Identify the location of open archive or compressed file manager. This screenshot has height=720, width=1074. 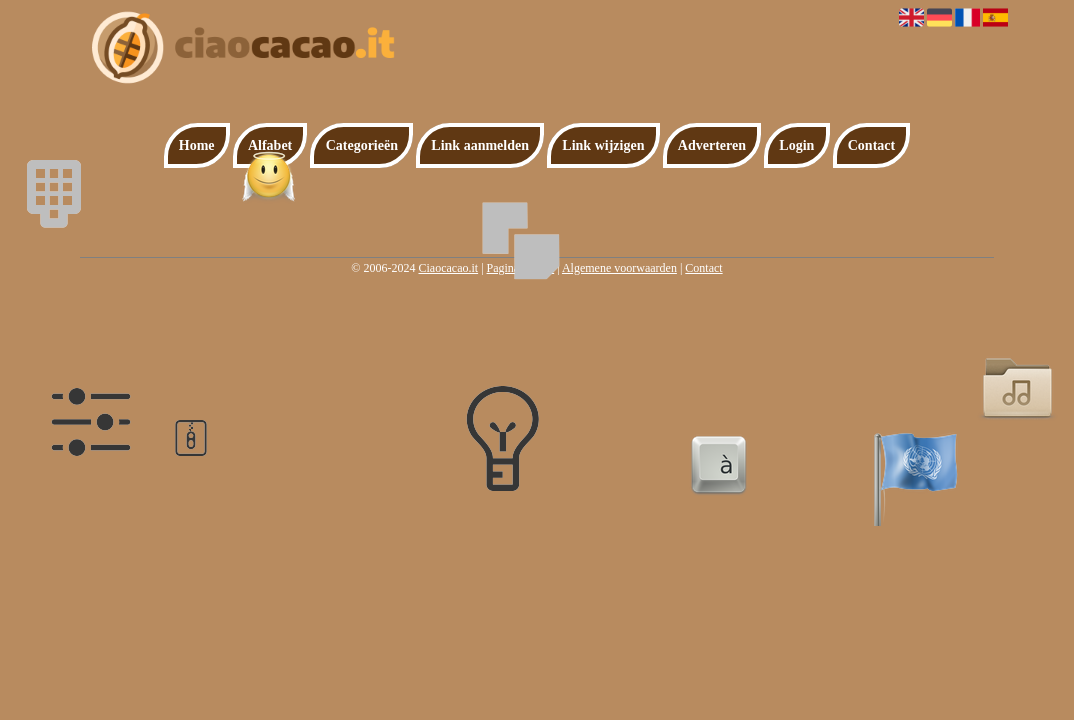
(191, 438).